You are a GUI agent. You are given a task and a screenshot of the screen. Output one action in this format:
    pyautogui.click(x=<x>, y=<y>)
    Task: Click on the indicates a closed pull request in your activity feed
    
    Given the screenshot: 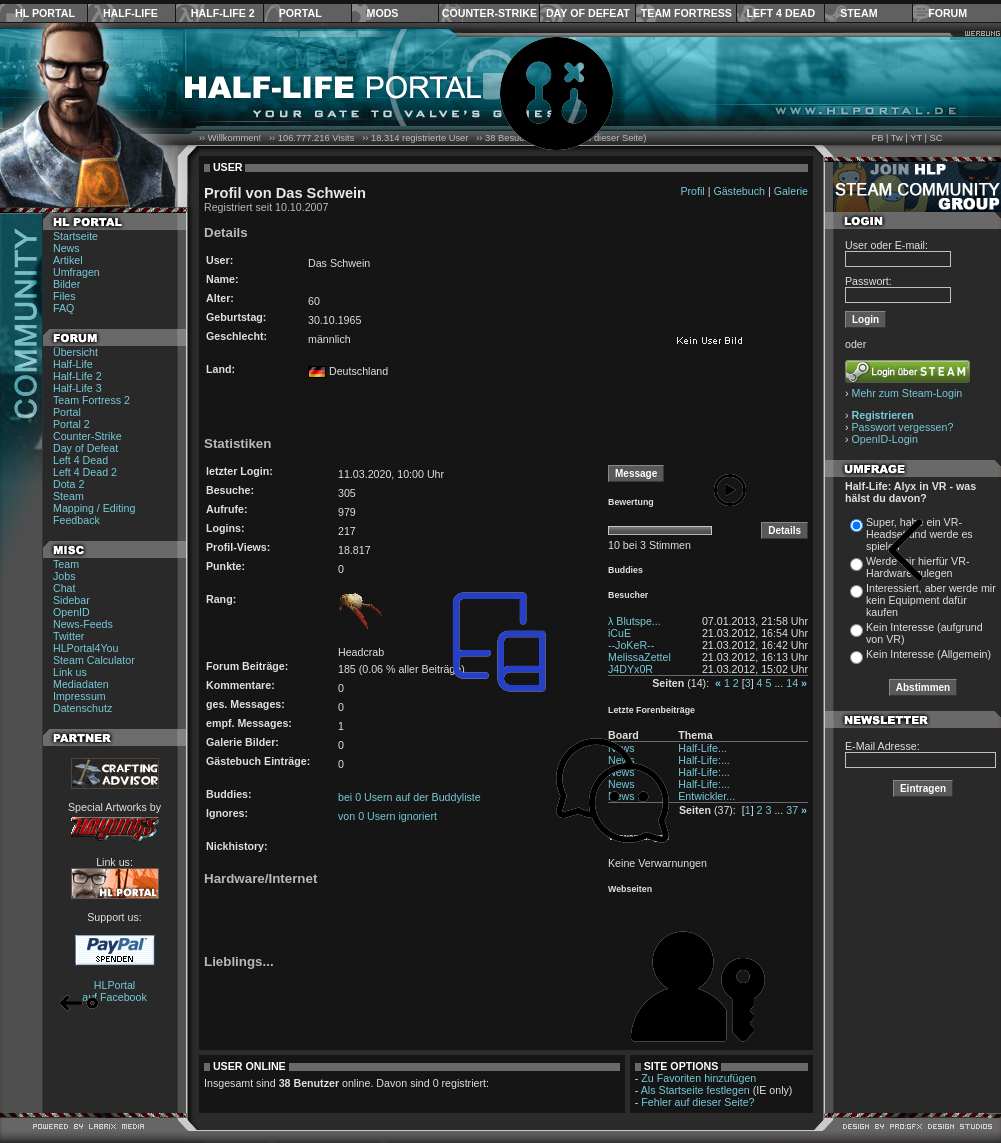 What is the action you would take?
    pyautogui.click(x=556, y=93)
    